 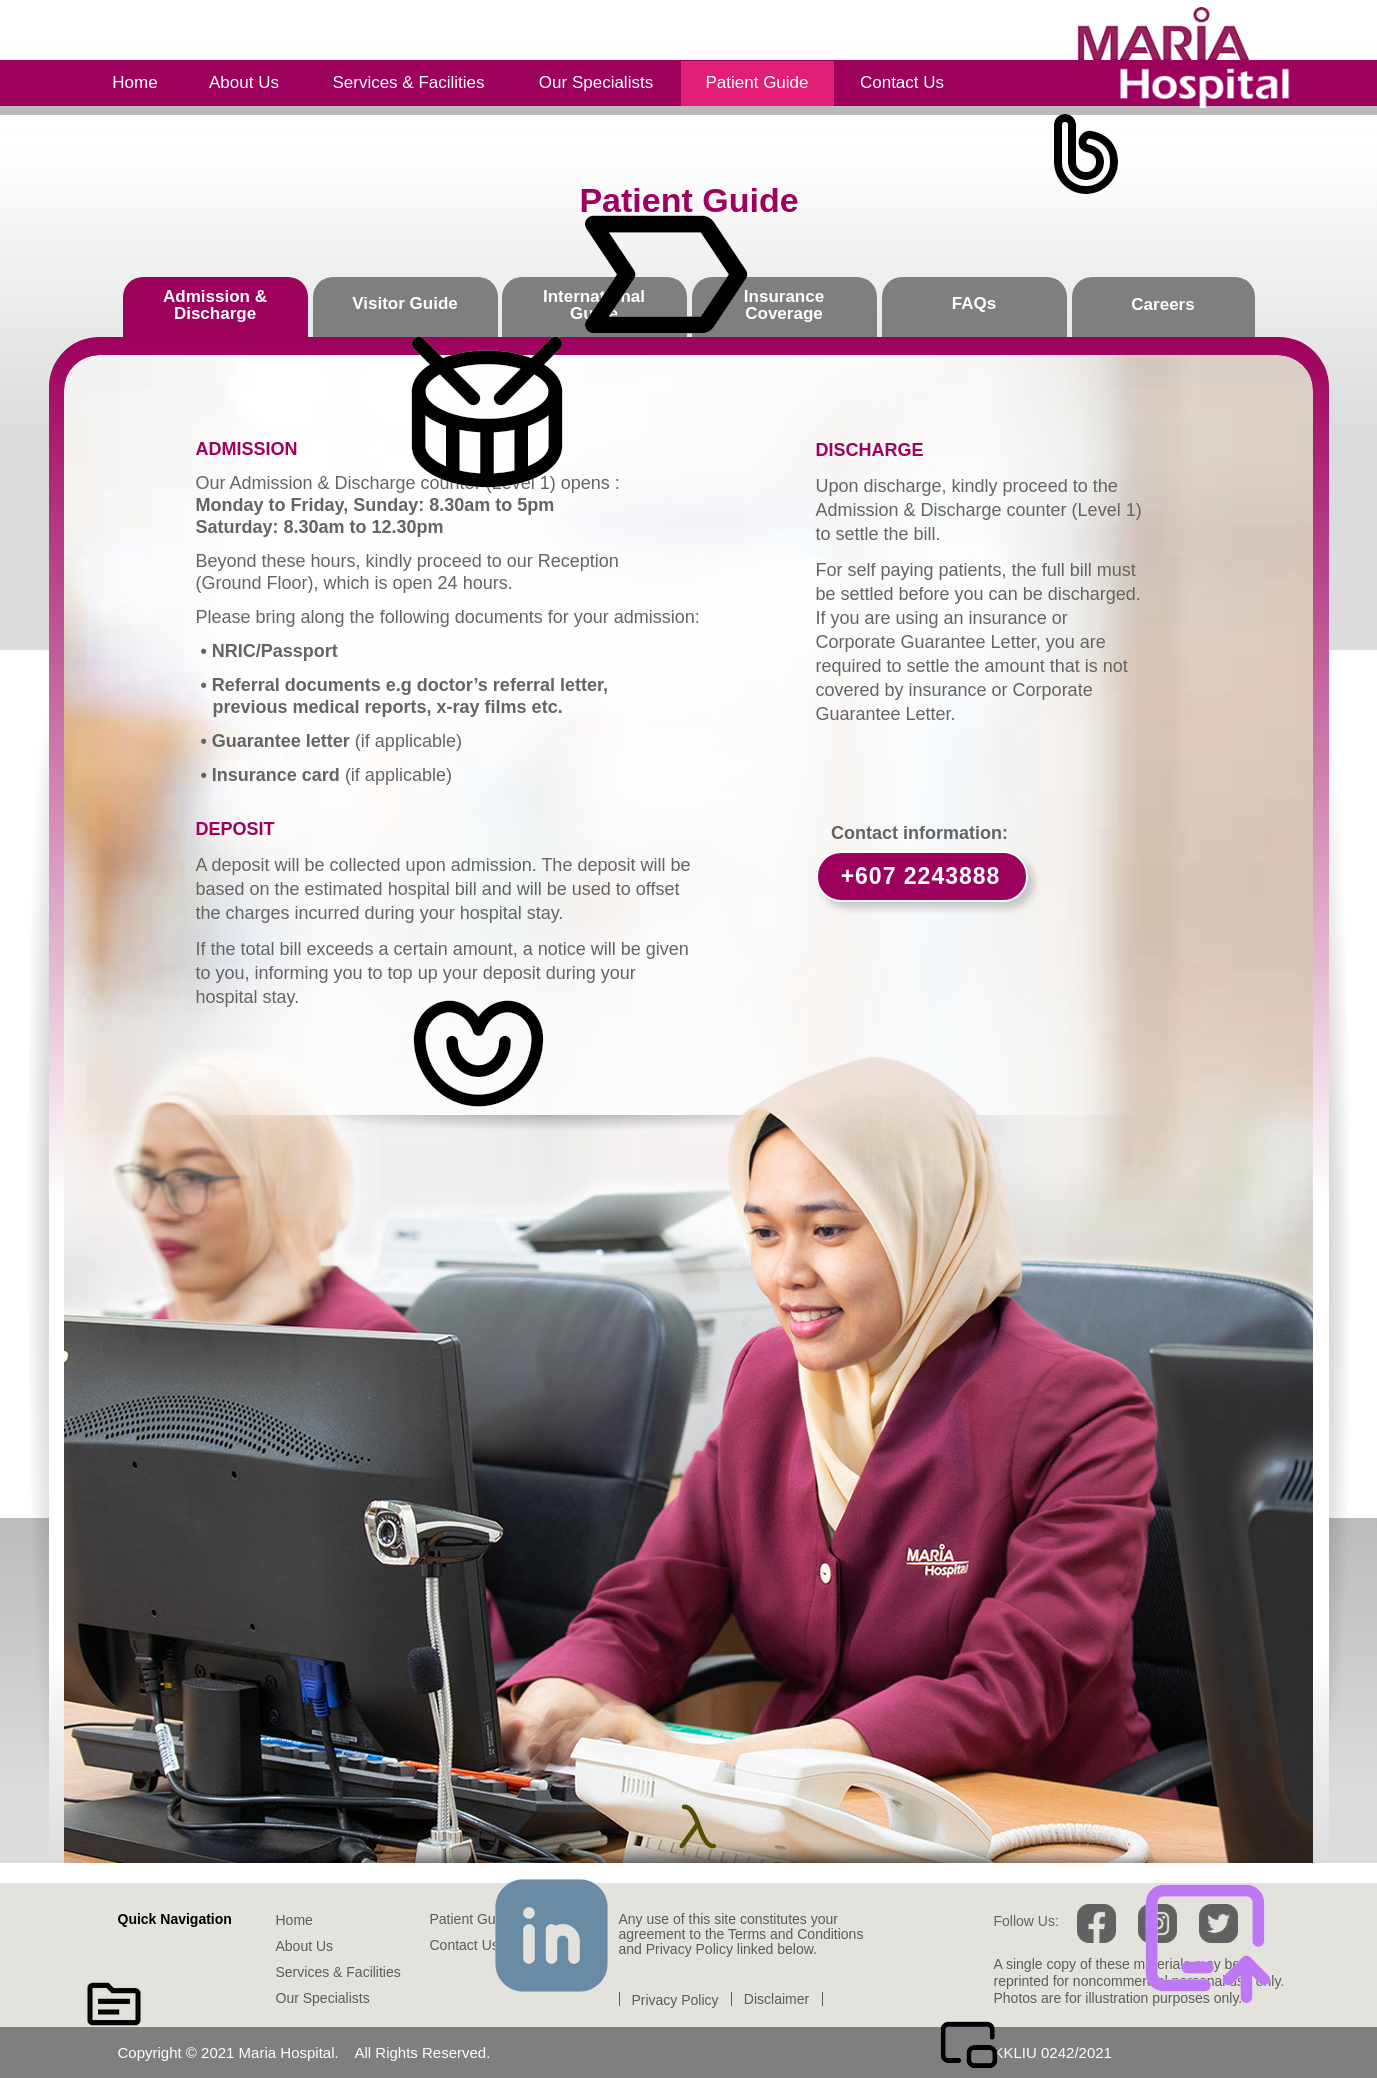 I want to click on connect with LinkedIn, so click(x=551, y=1935).